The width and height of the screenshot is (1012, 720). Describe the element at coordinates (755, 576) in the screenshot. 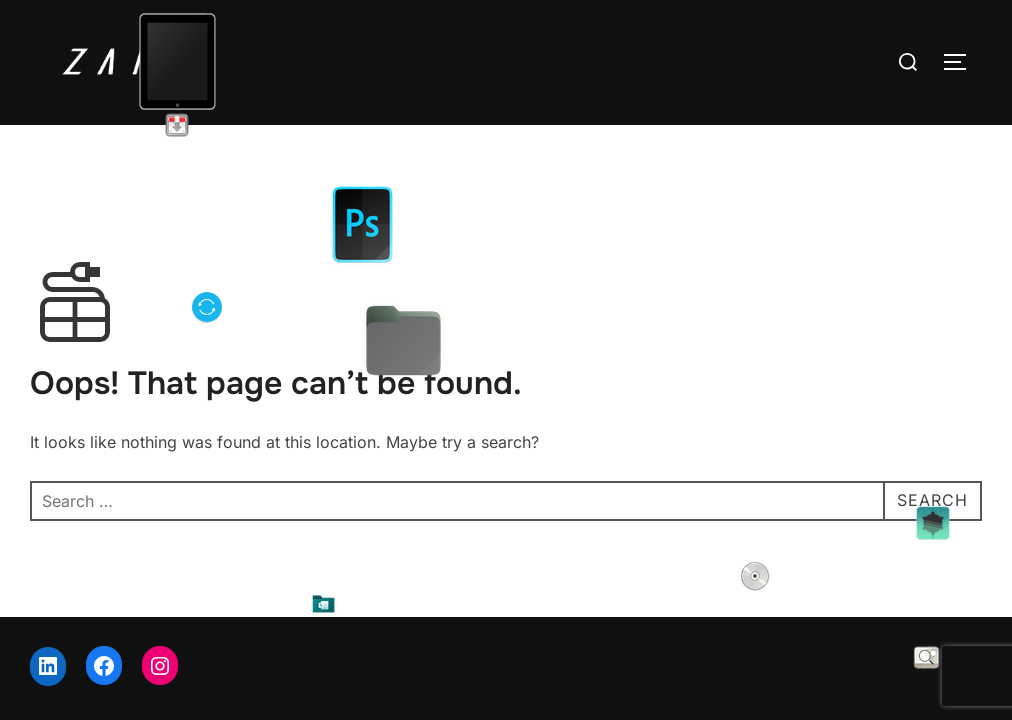

I see `indicates a CD/DVD drive or optical media device` at that location.